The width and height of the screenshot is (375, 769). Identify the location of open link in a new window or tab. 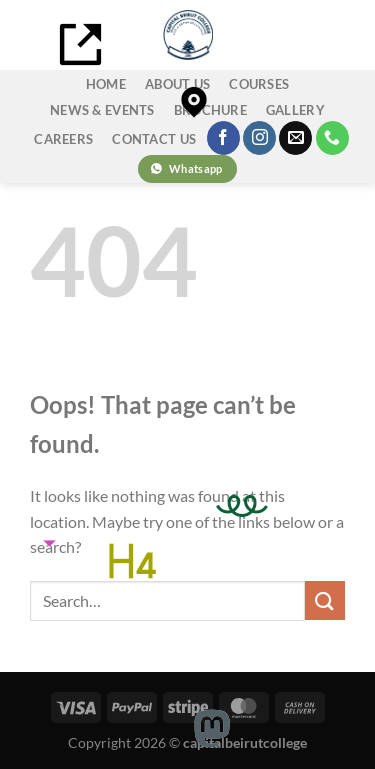
(80, 44).